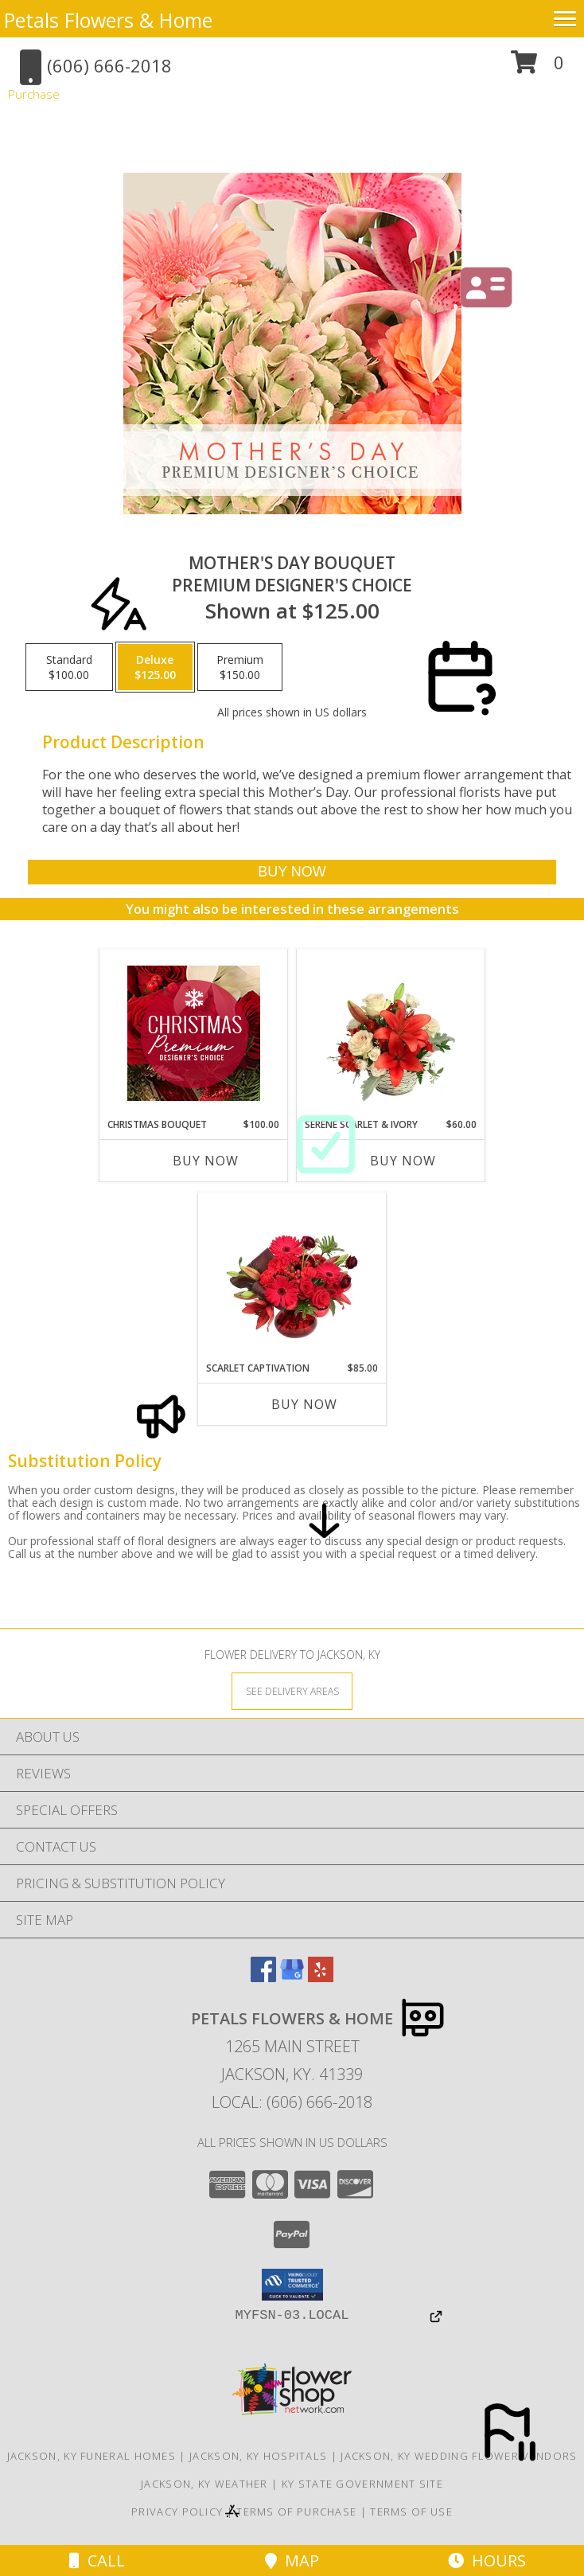 Image resolution: width=584 pixels, height=2576 pixels. What do you see at coordinates (436, 2316) in the screenshot?
I see `open link in a new tab or window` at bounding box center [436, 2316].